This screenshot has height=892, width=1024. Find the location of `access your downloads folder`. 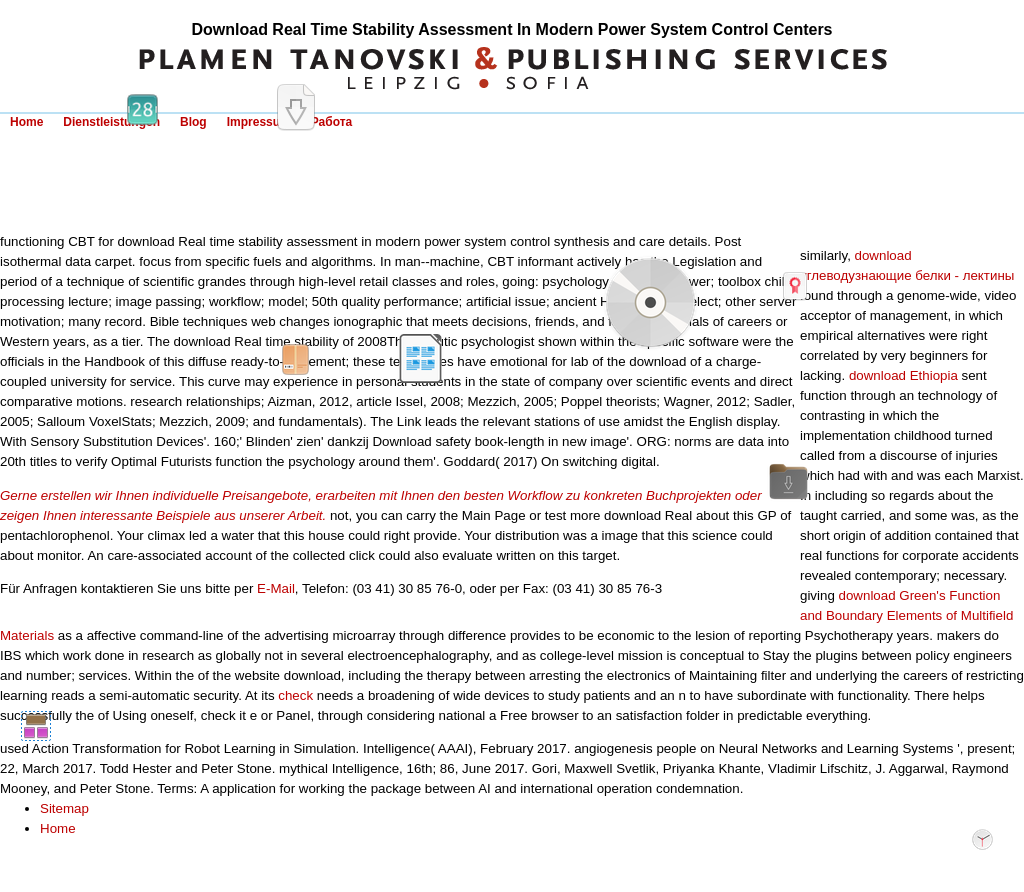

access your downloads folder is located at coordinates (788, 481).